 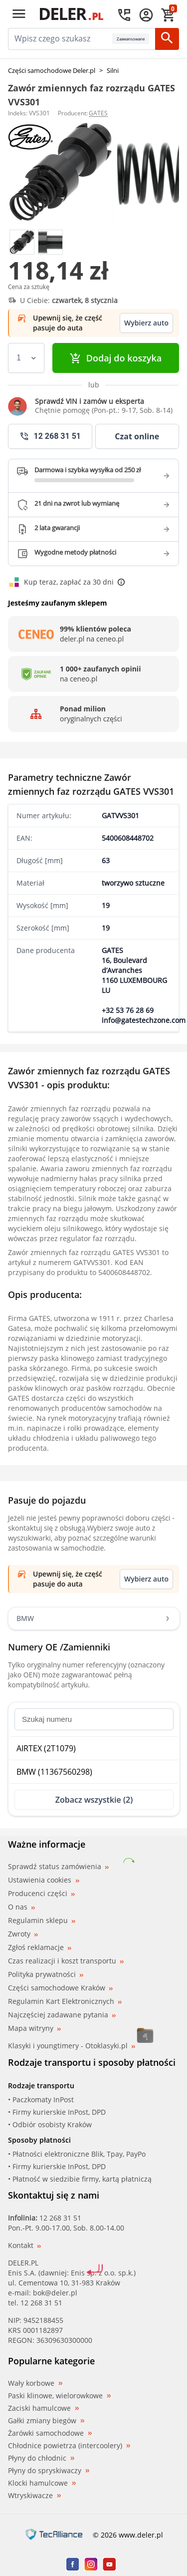 I want to click on open your insync cloud sync folder, so click(x=145, y=2035).